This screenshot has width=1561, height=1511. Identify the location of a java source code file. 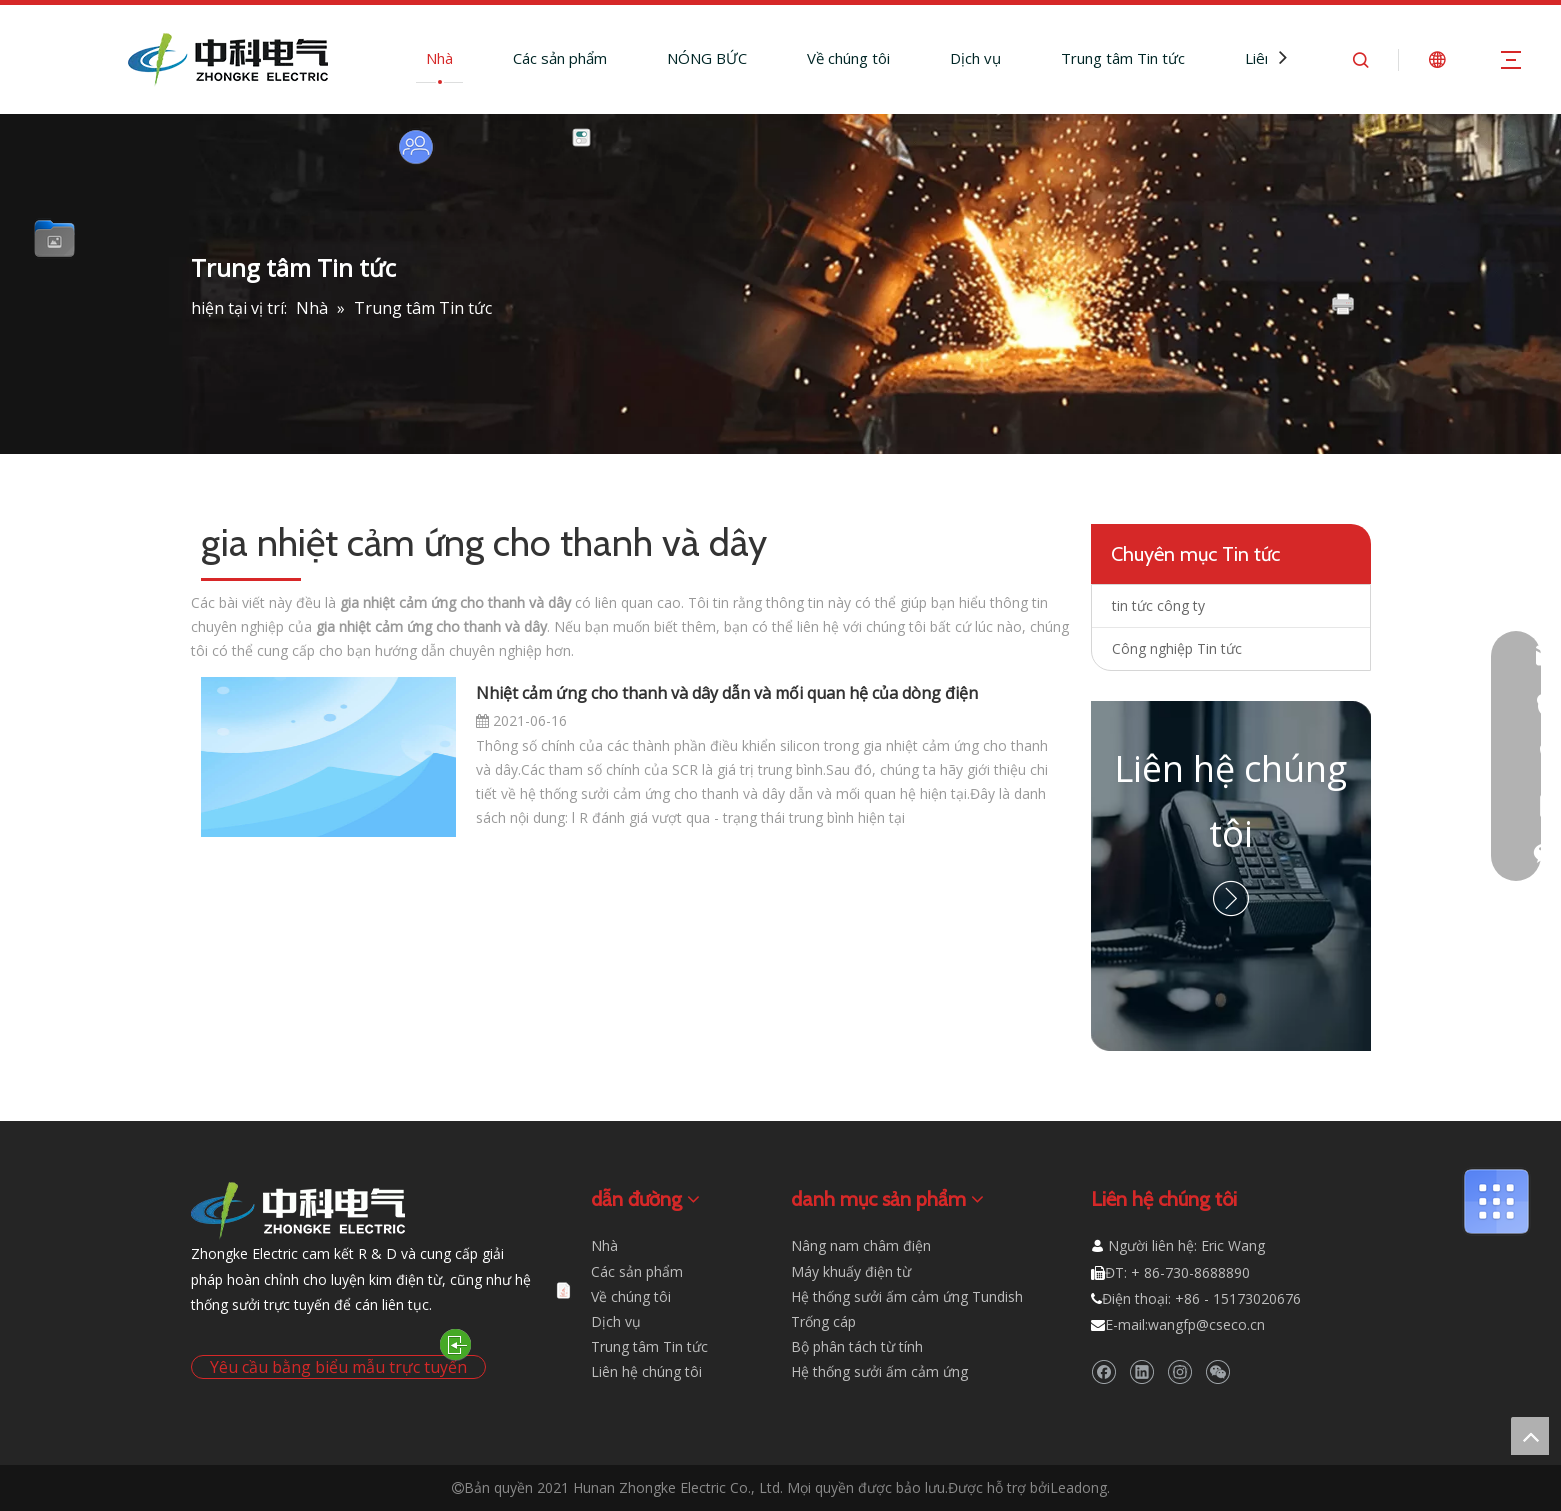
(563, 1290).